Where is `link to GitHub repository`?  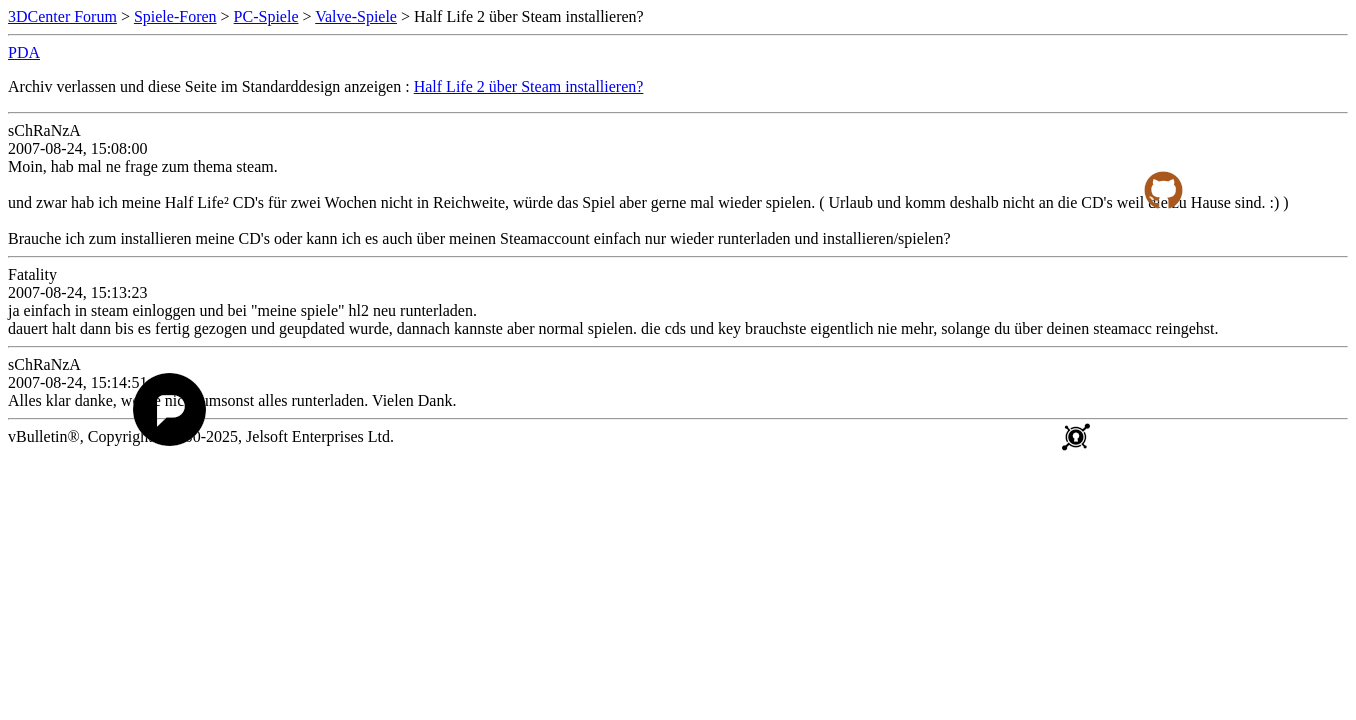 link to GitHub repository is located at coordinates (1163, 190).